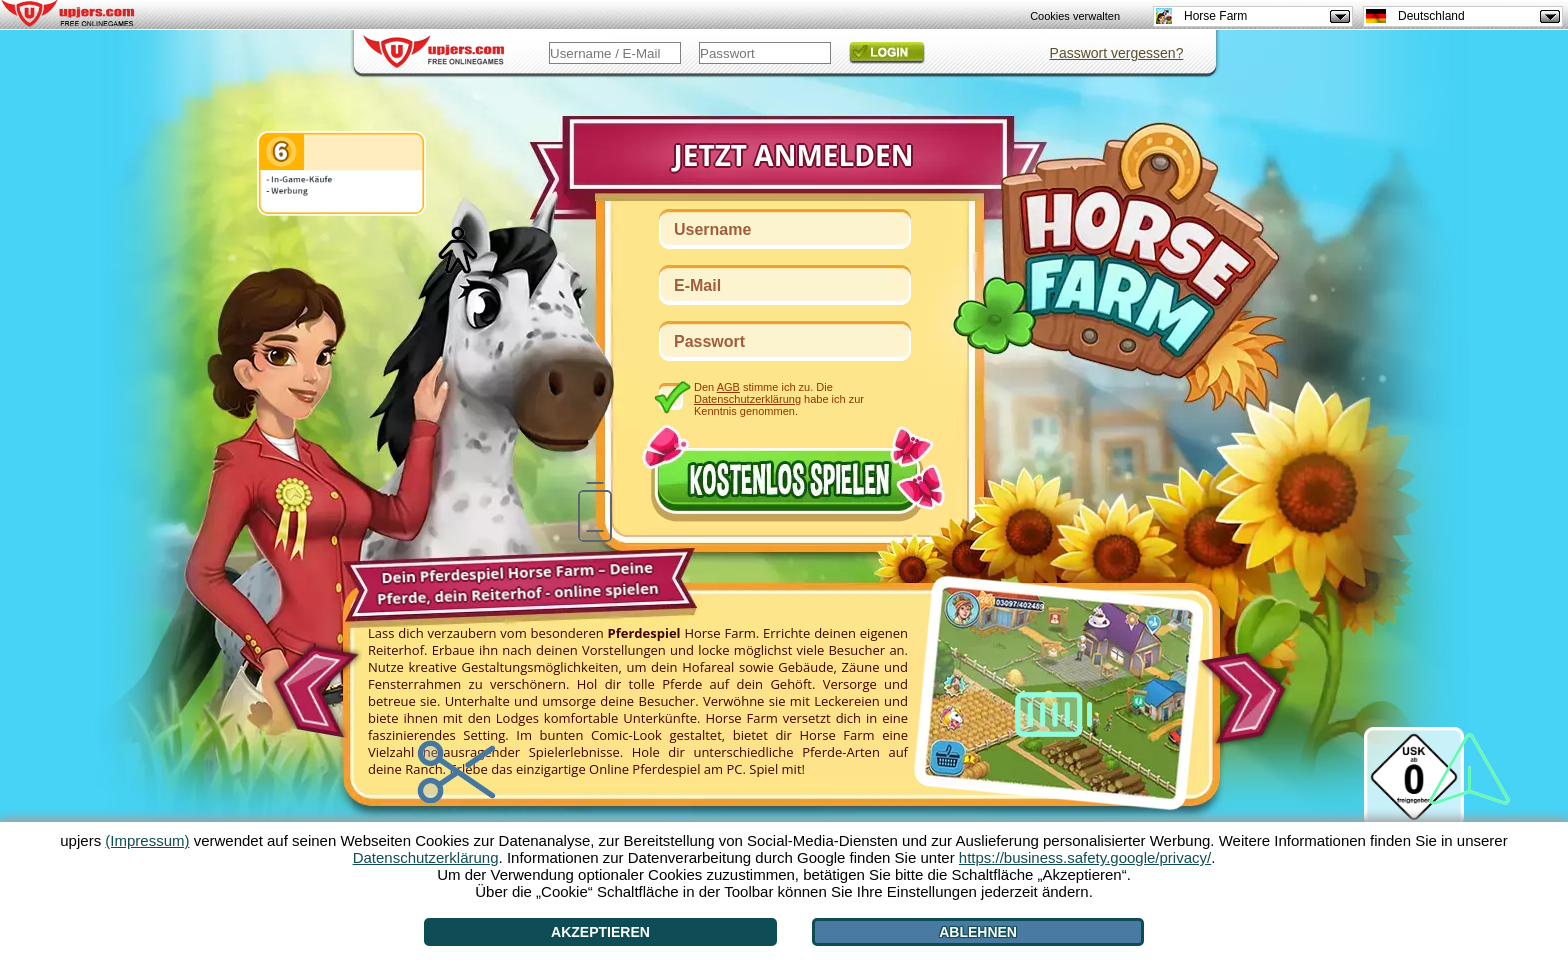  I want to click on cut selected content, so click(455, 772).